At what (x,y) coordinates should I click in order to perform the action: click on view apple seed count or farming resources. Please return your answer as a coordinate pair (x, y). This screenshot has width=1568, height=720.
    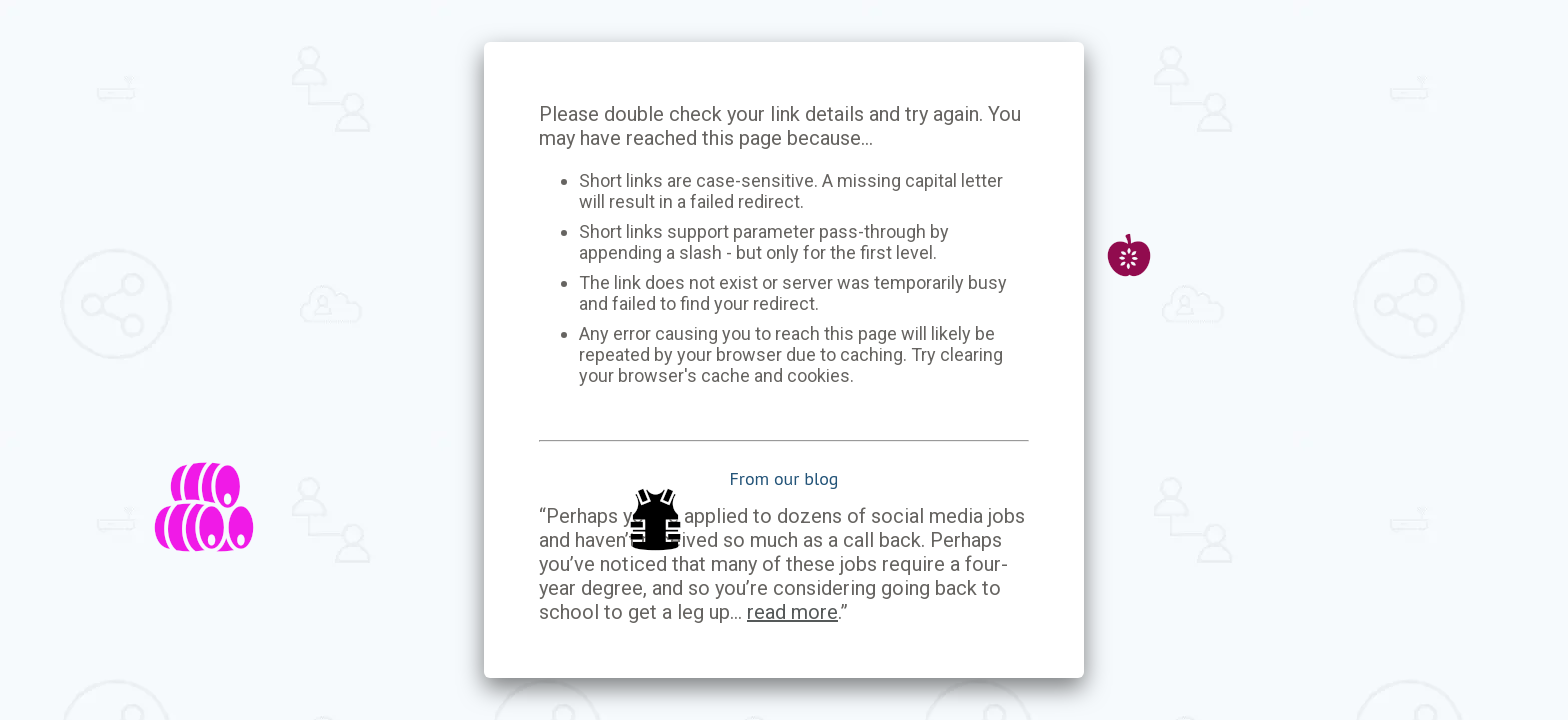
    Looking at the image, I should click on (1129, 255).